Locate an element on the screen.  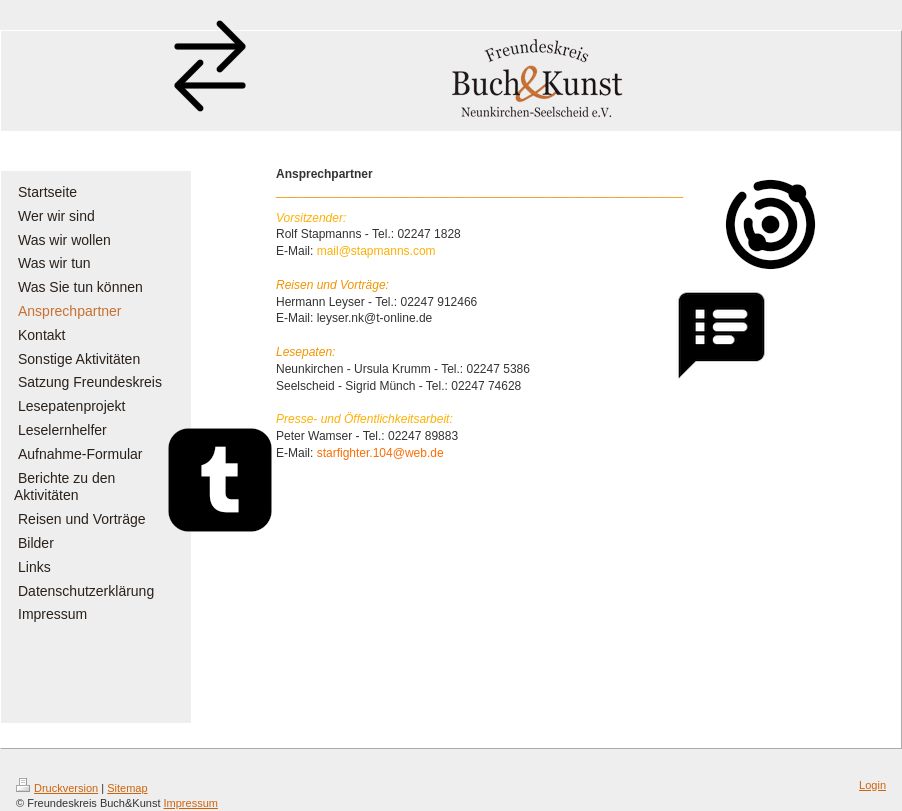
explore the universe or cosmos section is located at coordinates (770, 224).